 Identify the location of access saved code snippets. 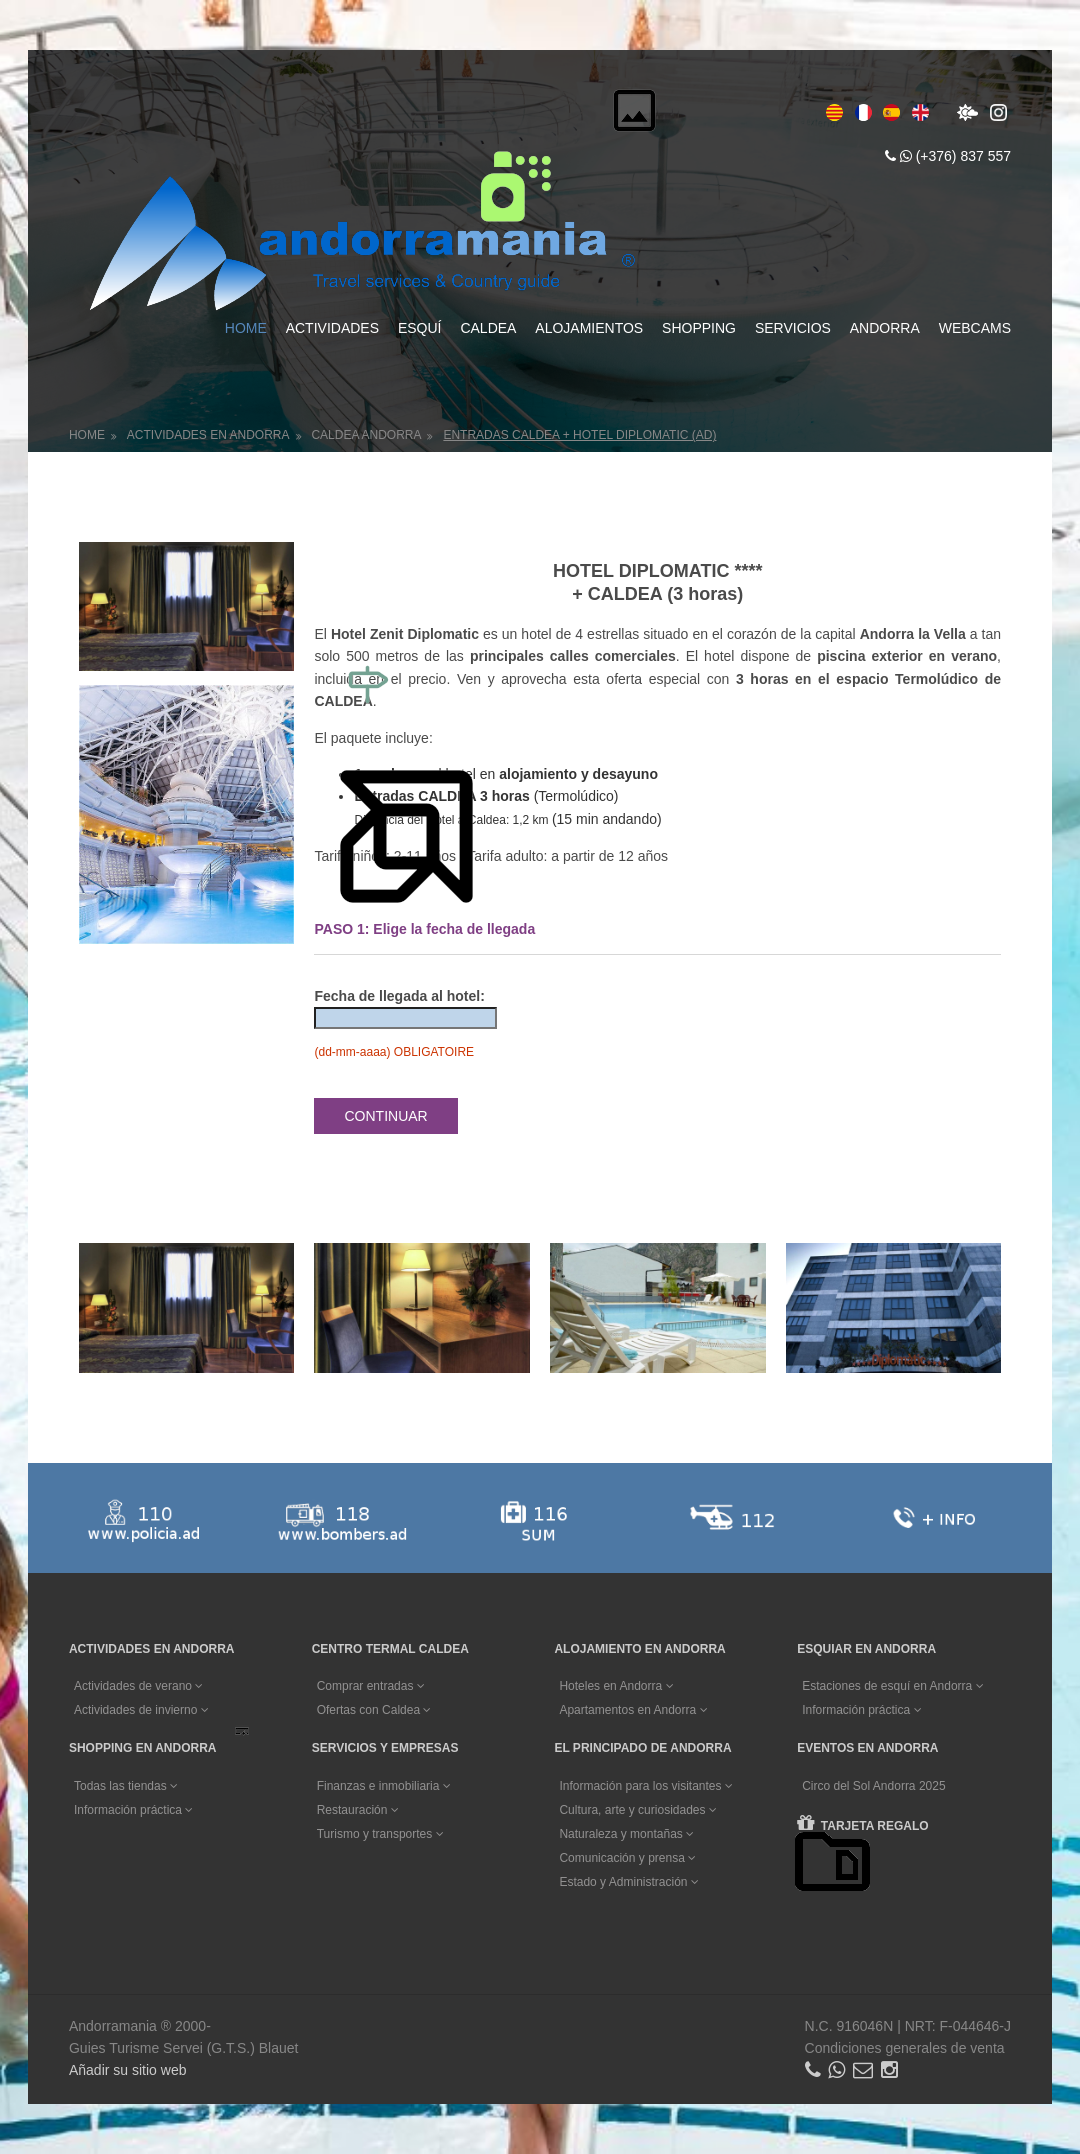
(832, 1861).